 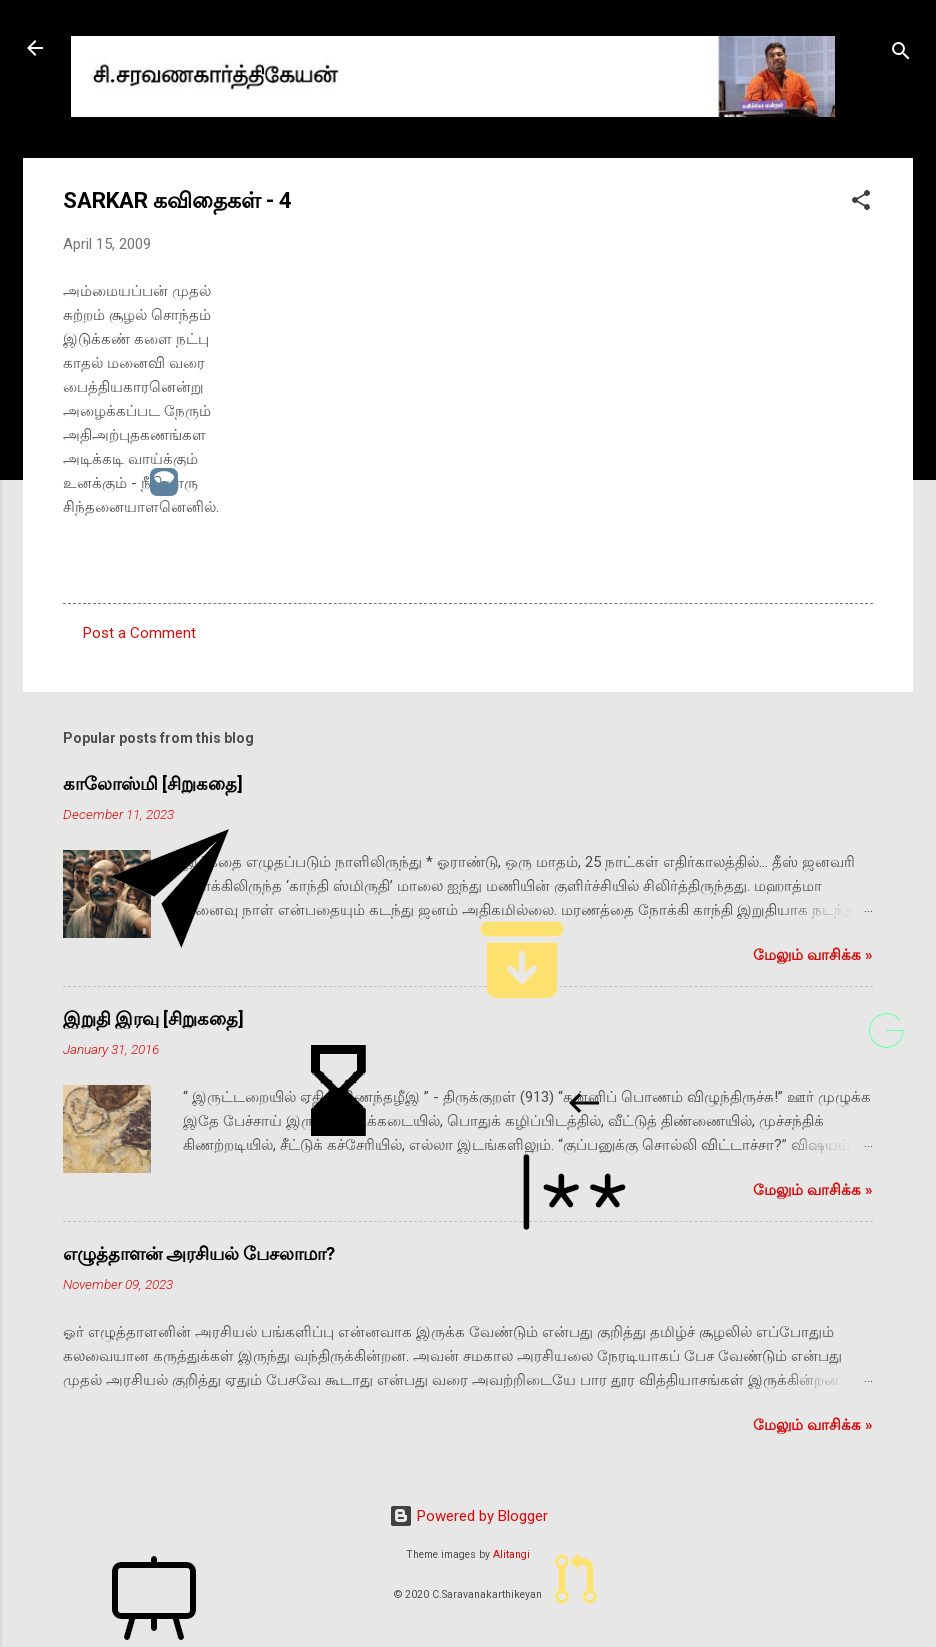 What do you see at coordinates (569, 1192) in the screenshot?
I see `enter or view password field` at bounding box center [569, 1192].